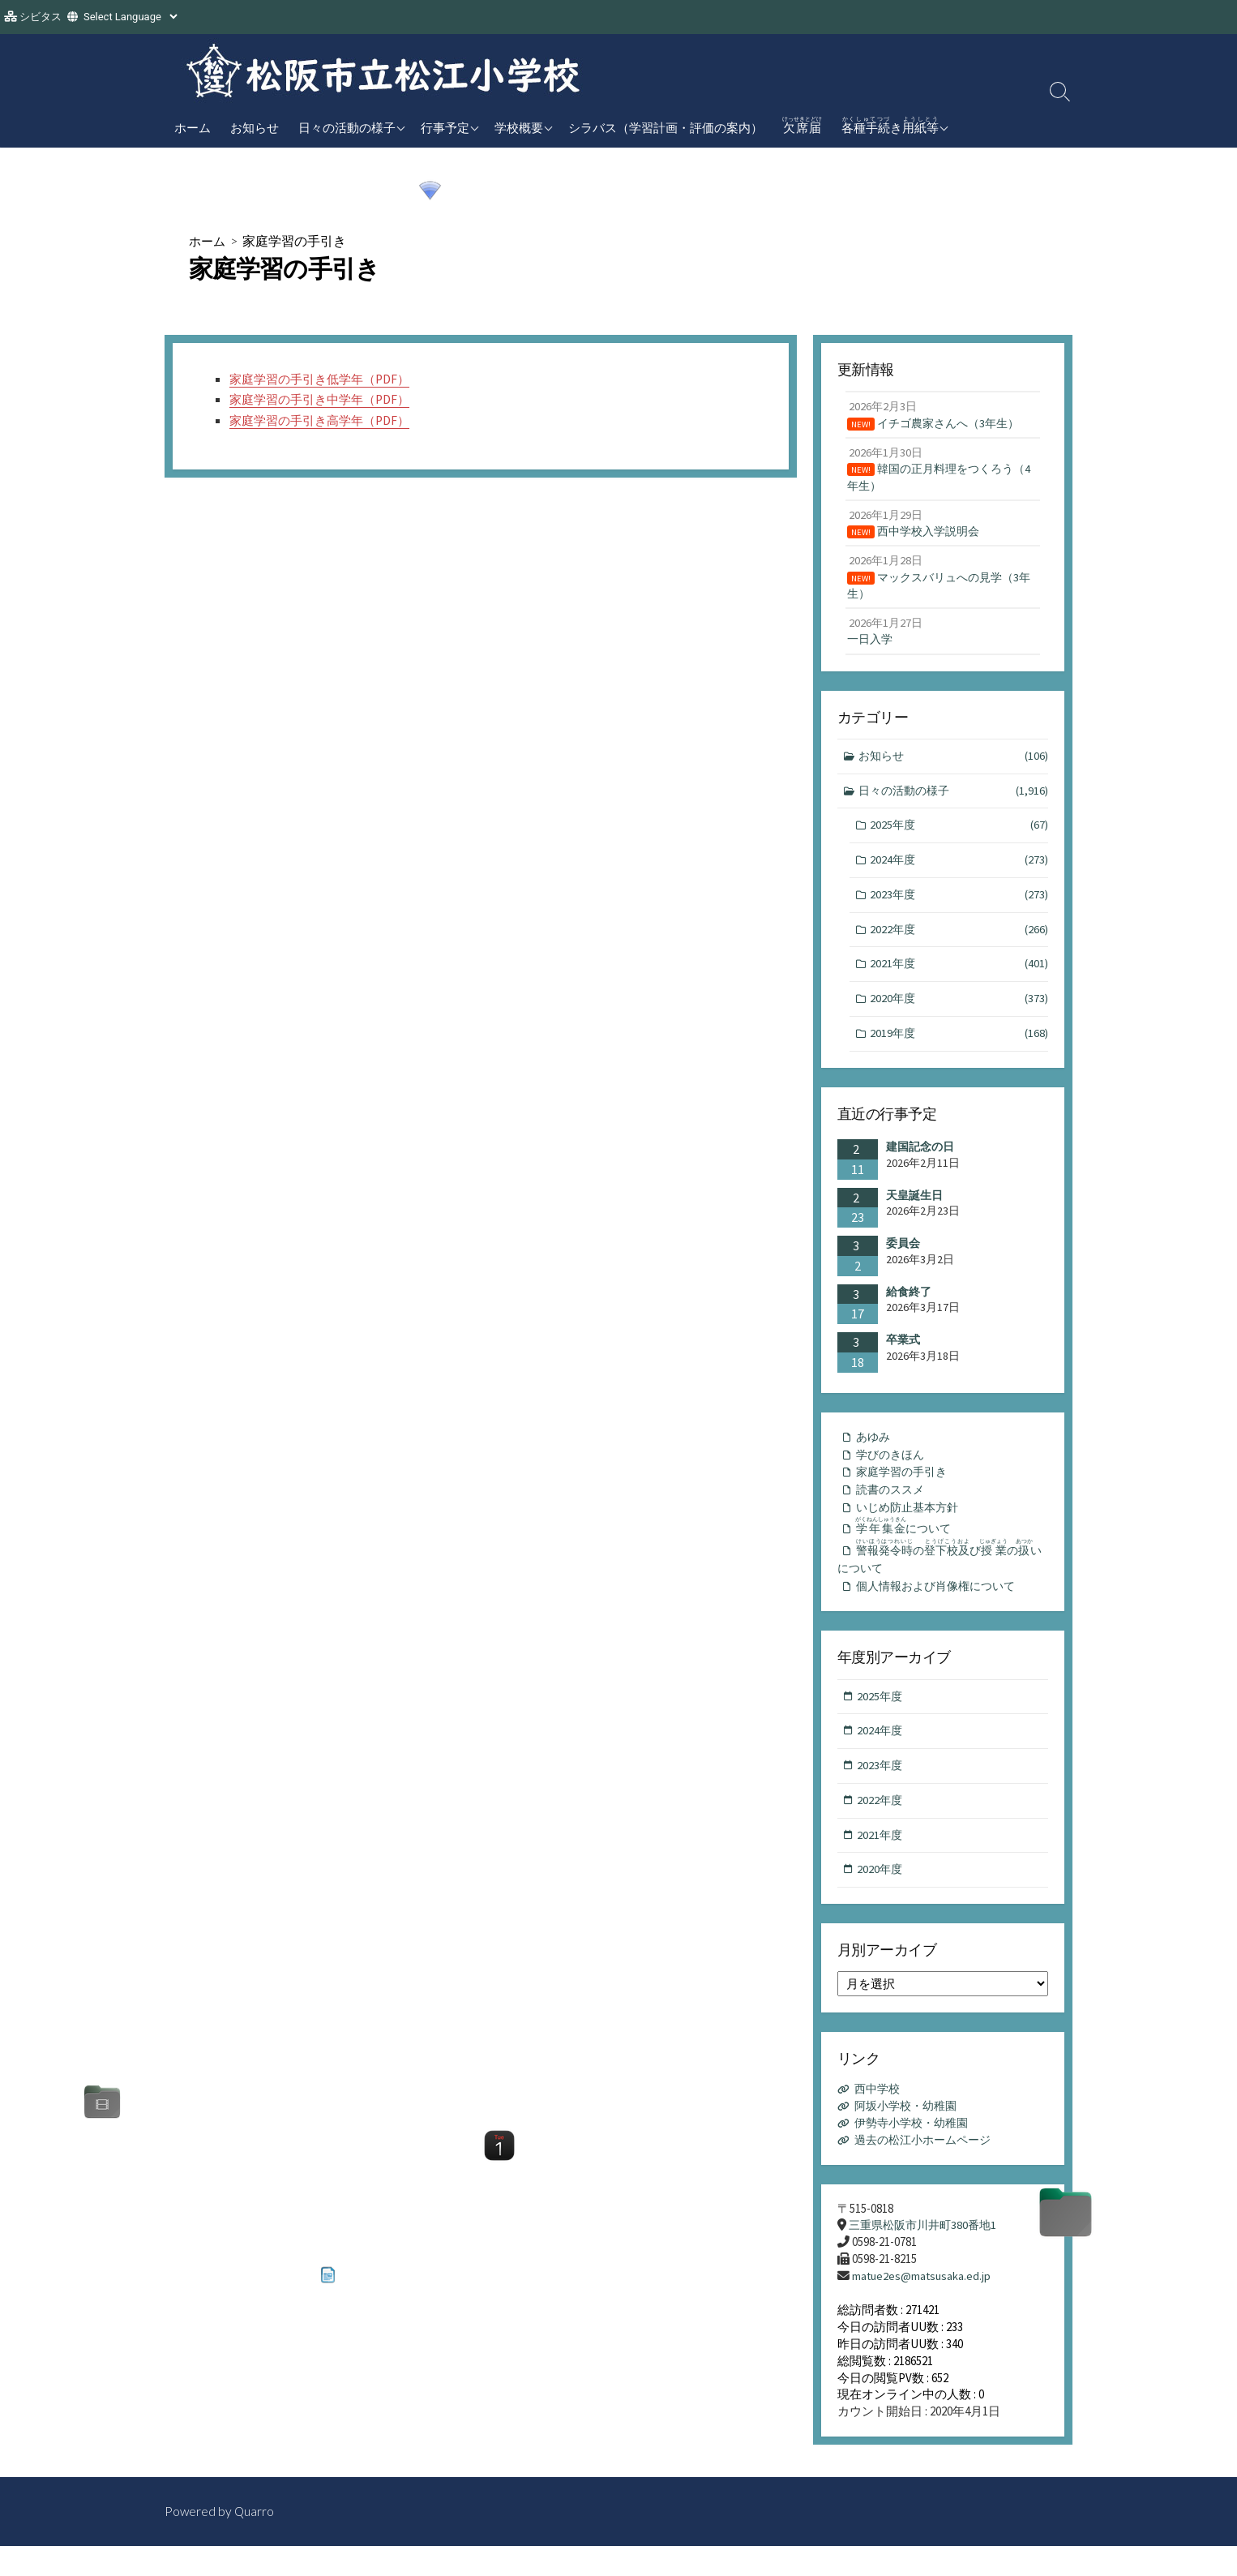  Describe the element at coordinates (327, 2274) in the screenshot. I see `libreoffice writer text template file` at that location.